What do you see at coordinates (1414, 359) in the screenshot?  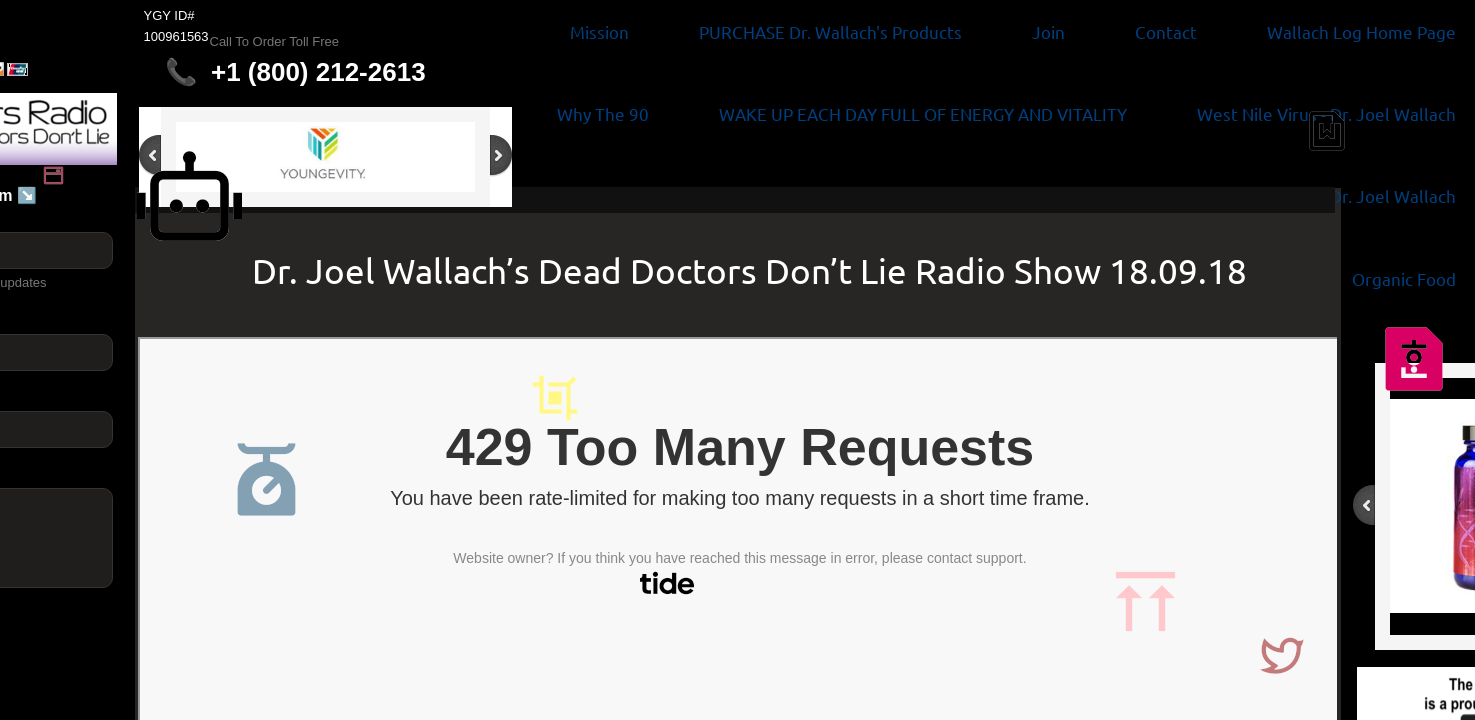 I see `open a Hangul Word Processor (.hwp) document` at bounding box center [1414, 359].